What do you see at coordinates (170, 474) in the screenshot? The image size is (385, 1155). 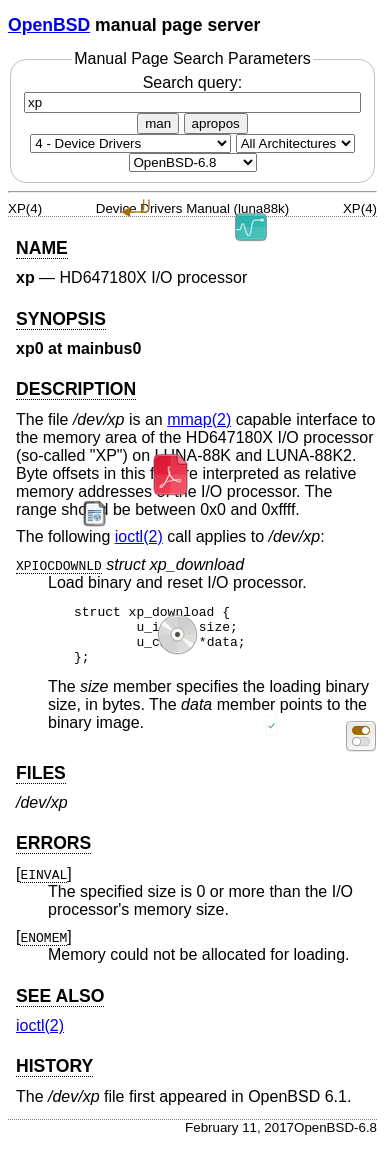 I see `a compressed pdf document file` at bounding box center [170, 474].